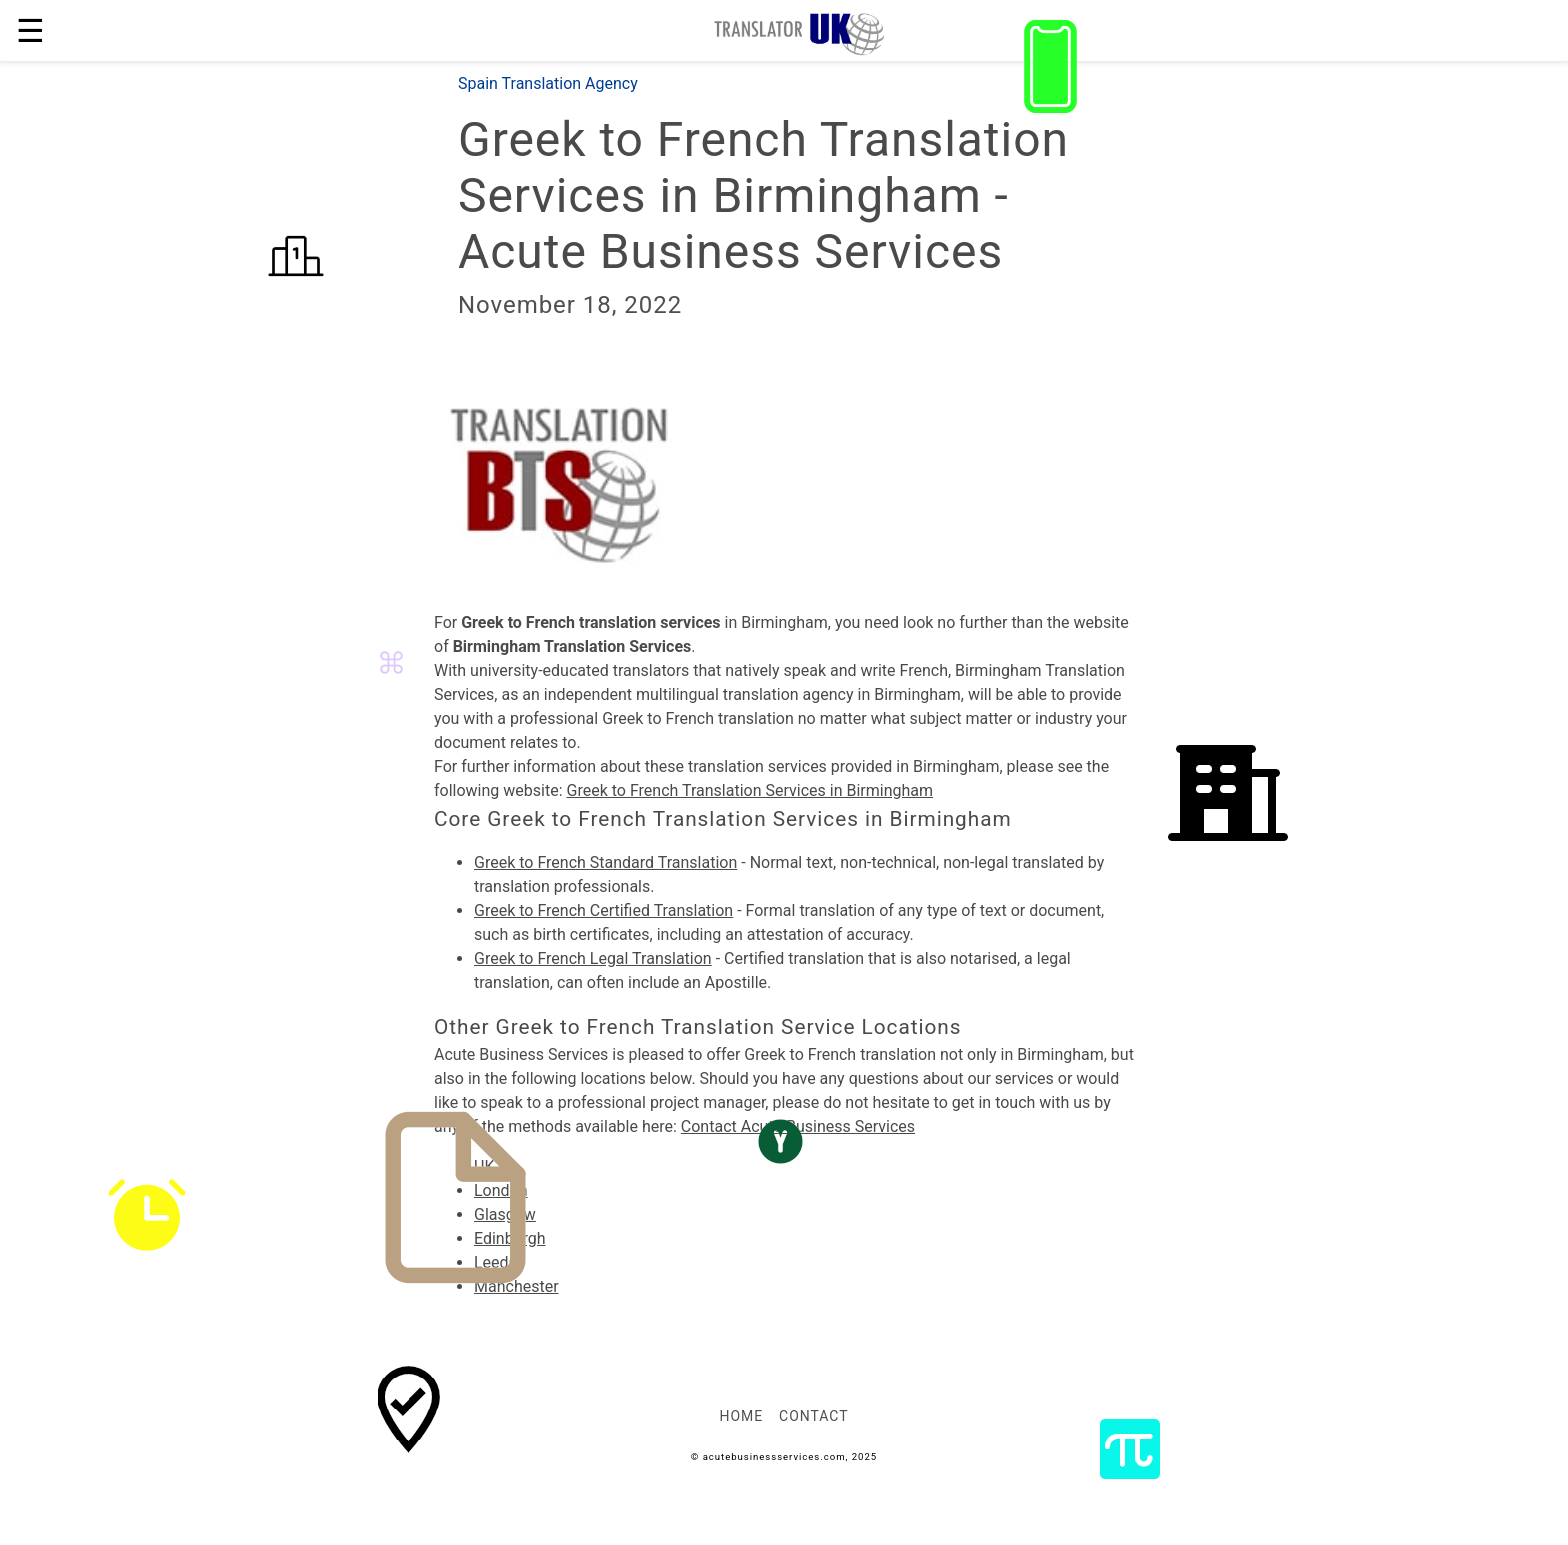 The height and width of the screenshot is (1545, 1568). I want to click on view office or workplace location, so click(1224, 793).